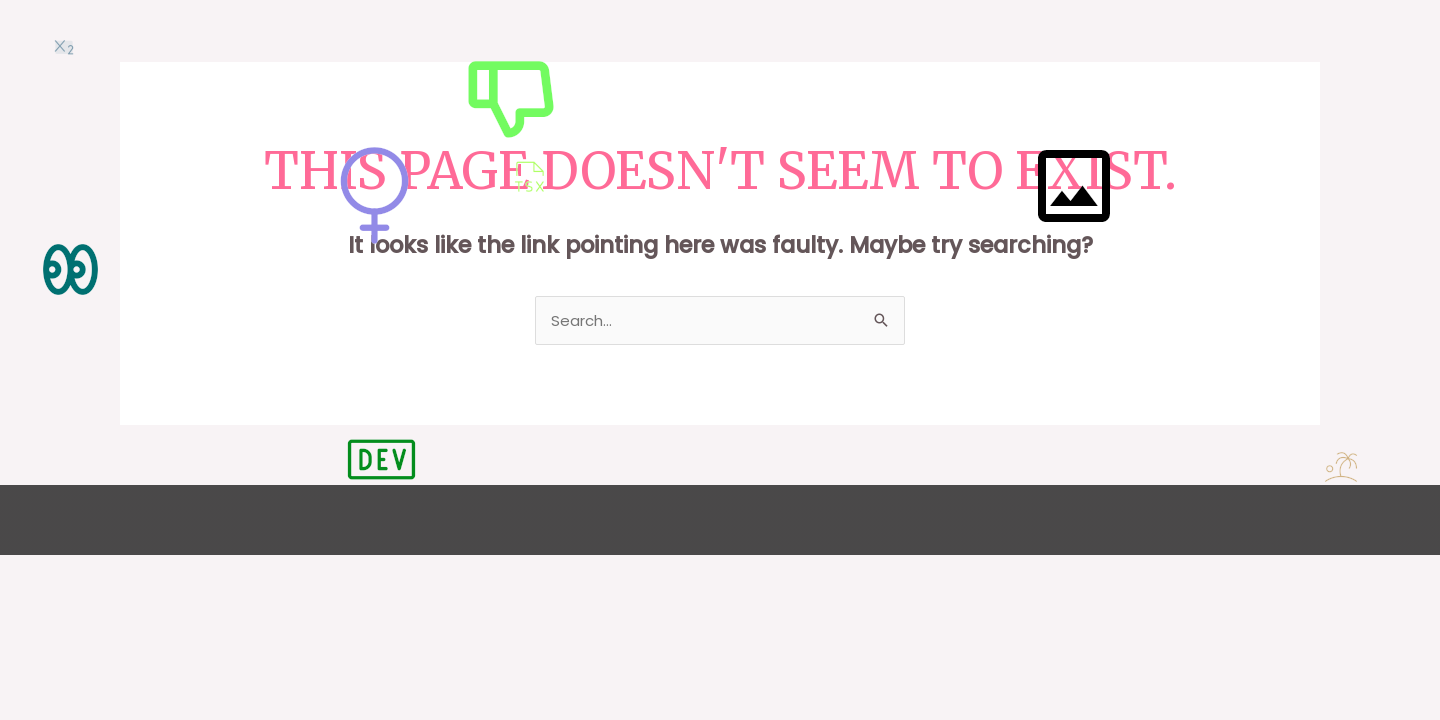  I want to click on visit the DEV Community platform, so click(381, 459).